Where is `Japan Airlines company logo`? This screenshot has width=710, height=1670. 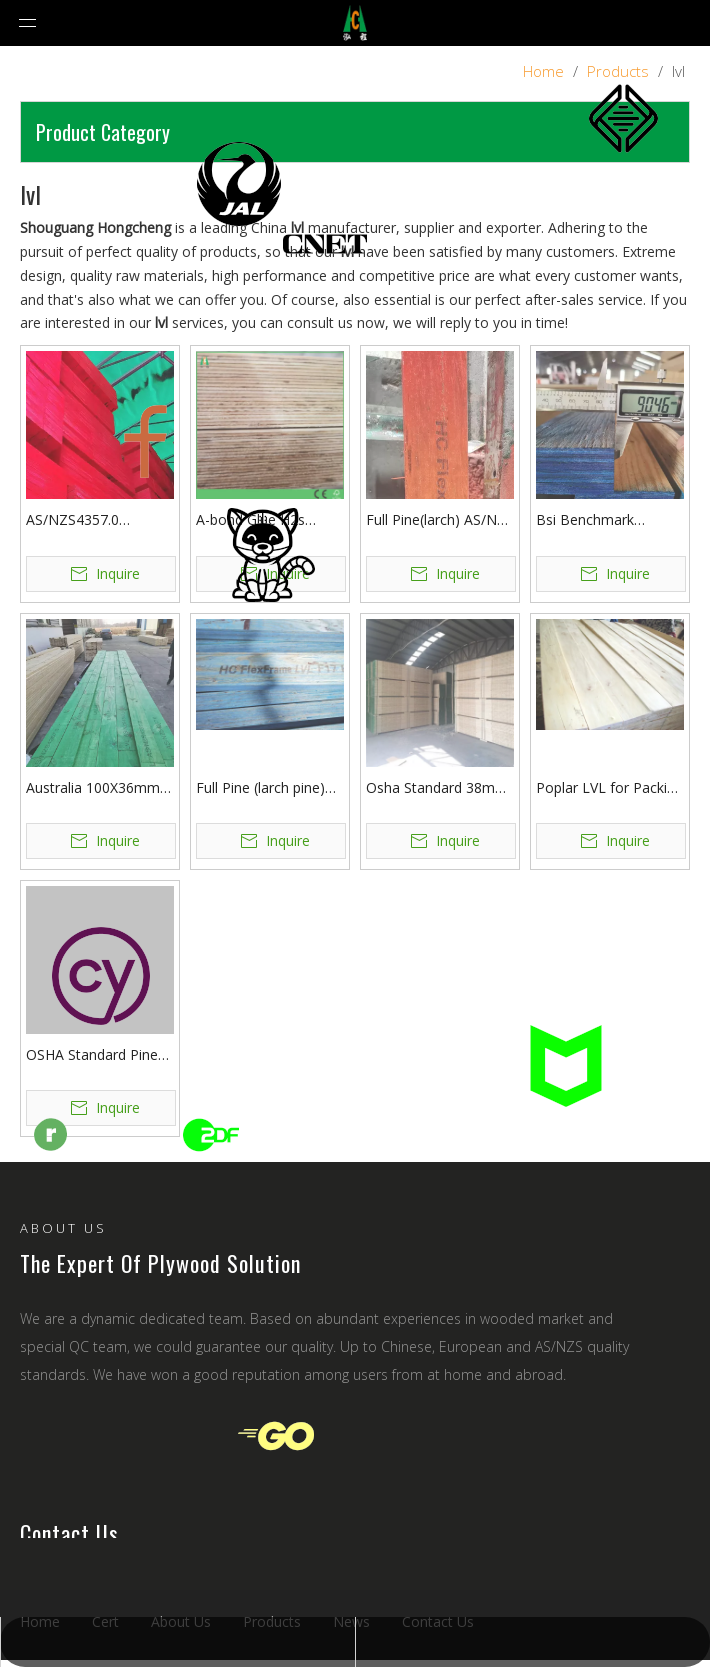
Japan Airlines company logo is located at coordinates (239, 184).